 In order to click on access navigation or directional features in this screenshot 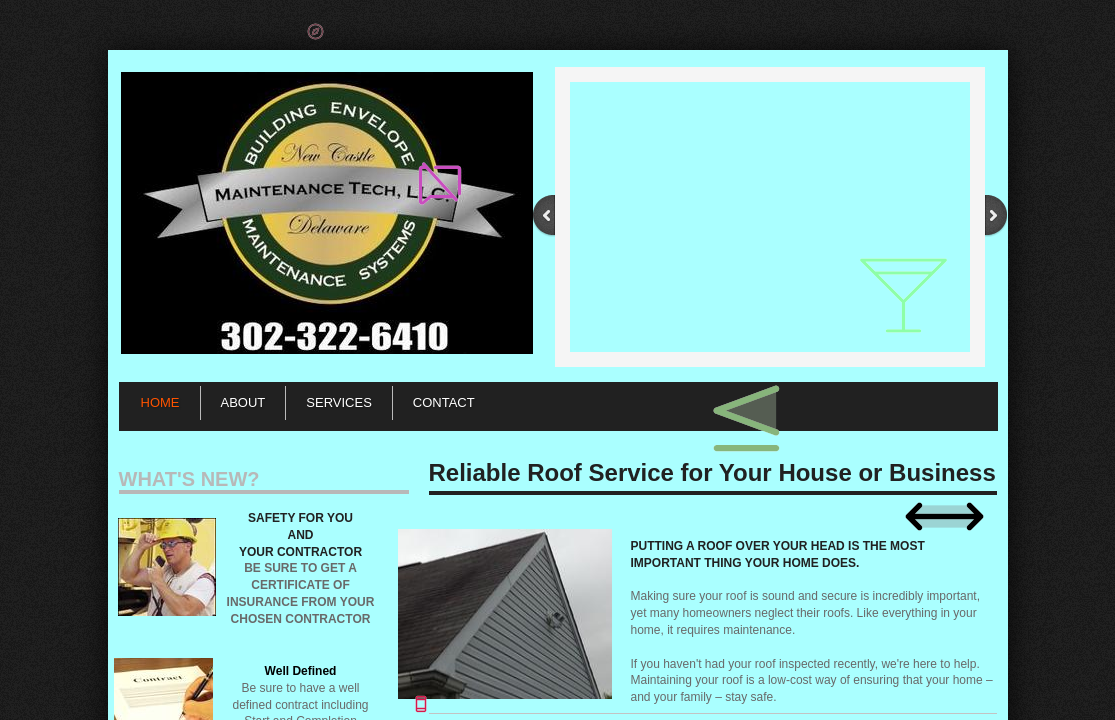, I will do `click(315, 31)`.